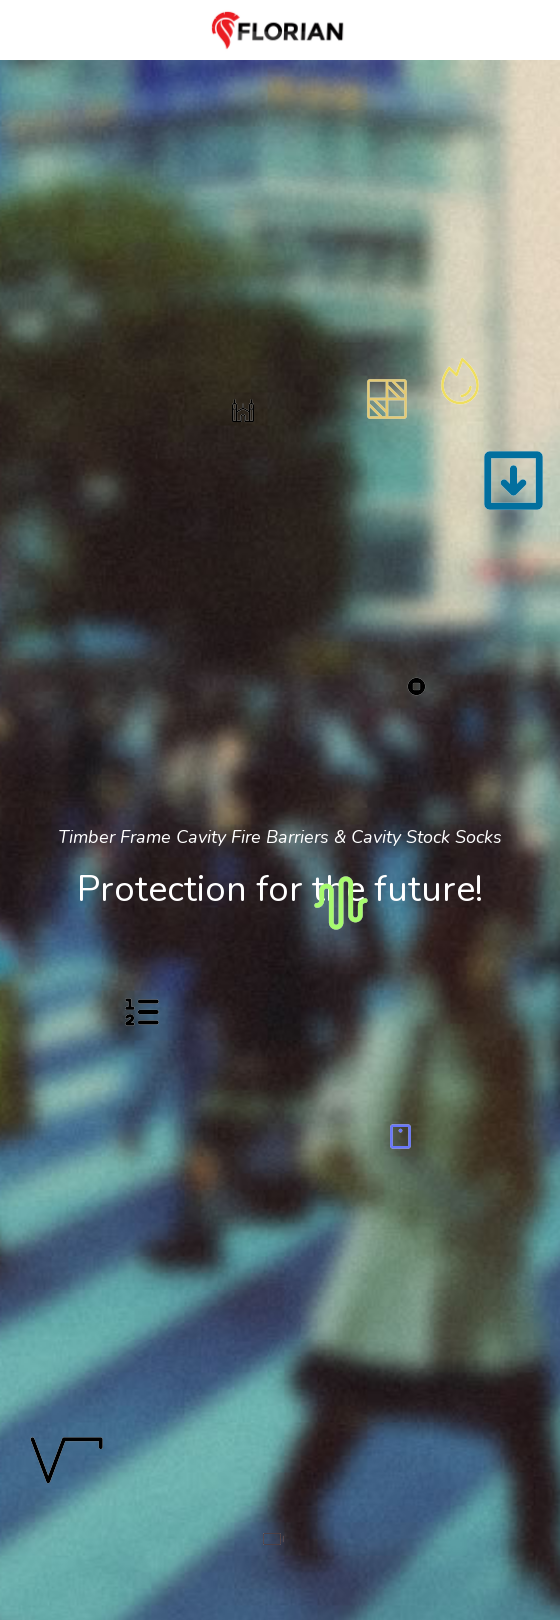 This screenshot has width=560, height=1620. Describe the element at coordinates (387, 399) in the screenshot. I see `indicates transparency in image editing` at that location.